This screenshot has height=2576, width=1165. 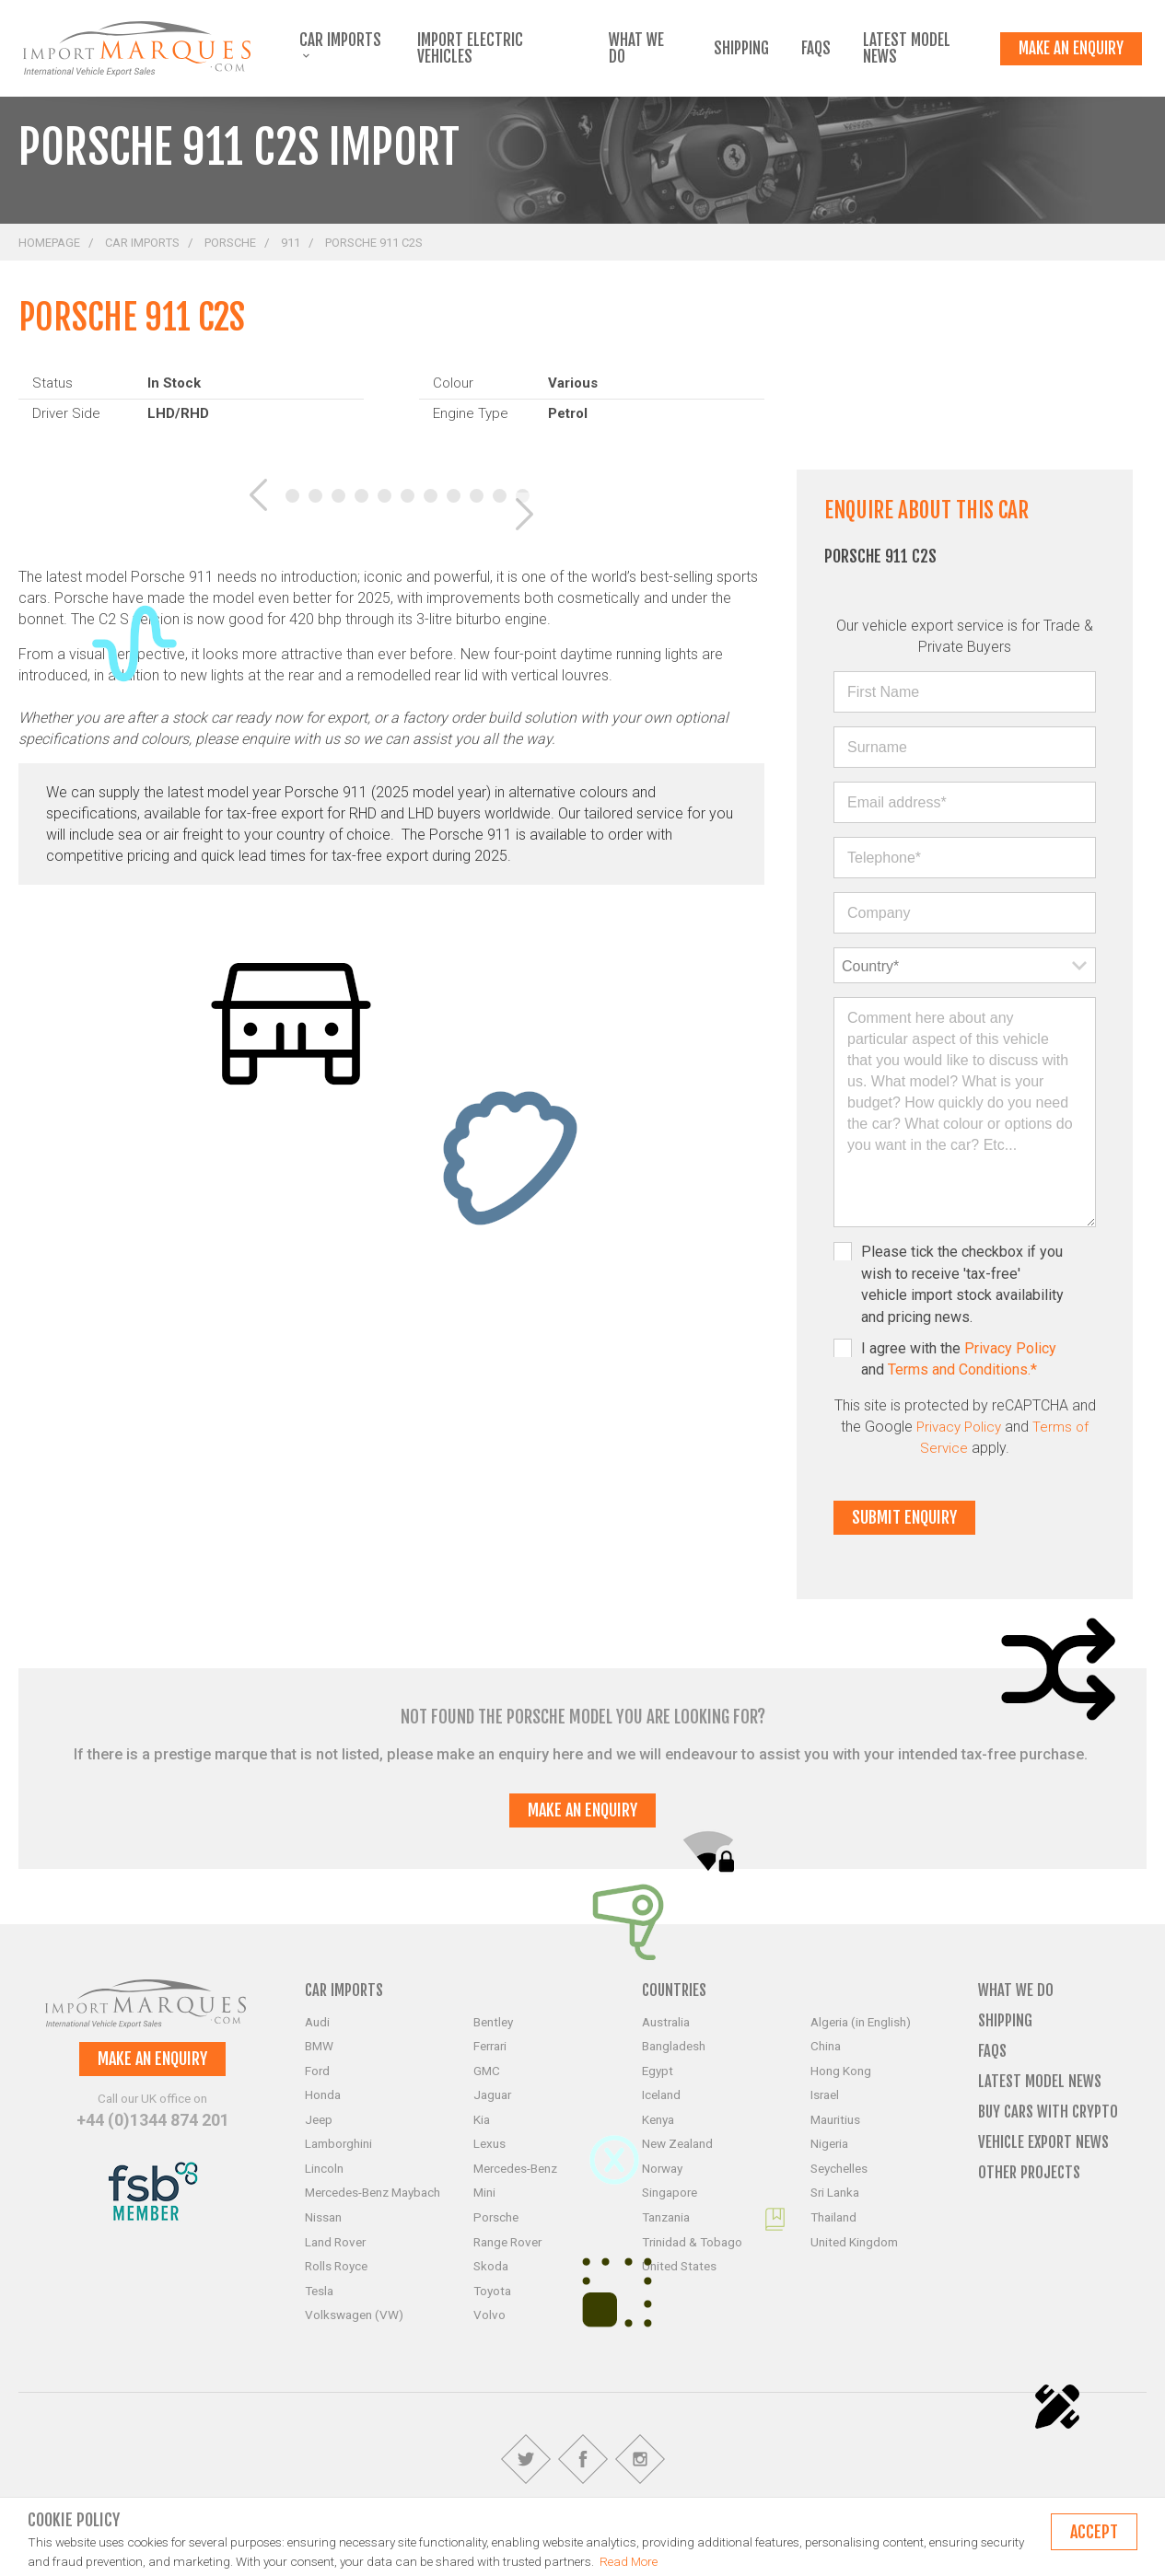 What do you see at coordinates (134, 644) in the screenshot?
I see `adjust audio or sound wave settings` at bounding box center [134, 644].